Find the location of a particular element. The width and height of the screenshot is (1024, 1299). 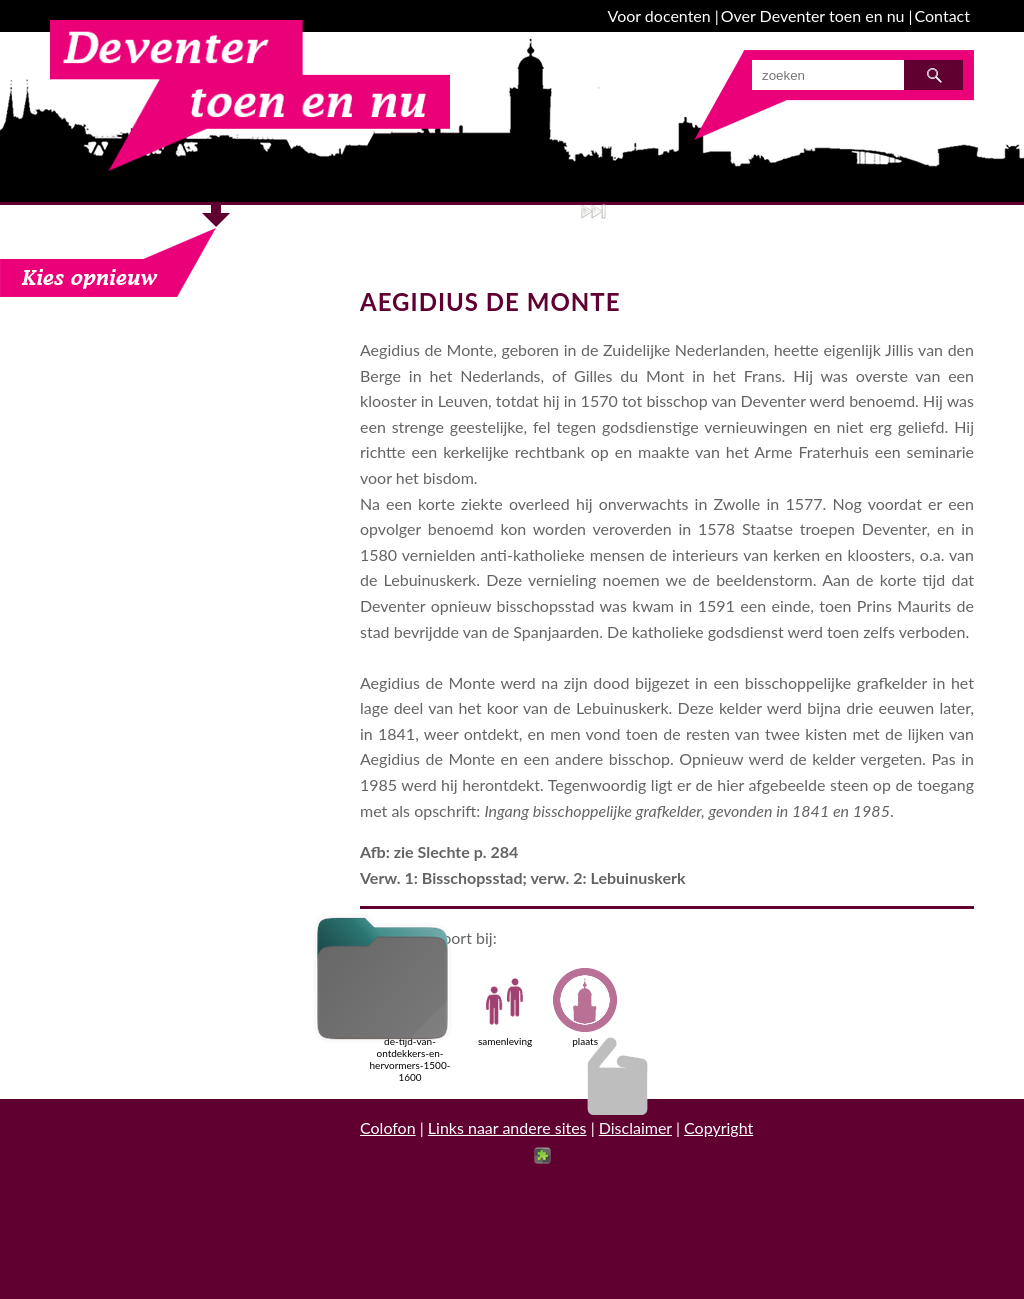

open folder to view contents is located at coordinates (382, 978).